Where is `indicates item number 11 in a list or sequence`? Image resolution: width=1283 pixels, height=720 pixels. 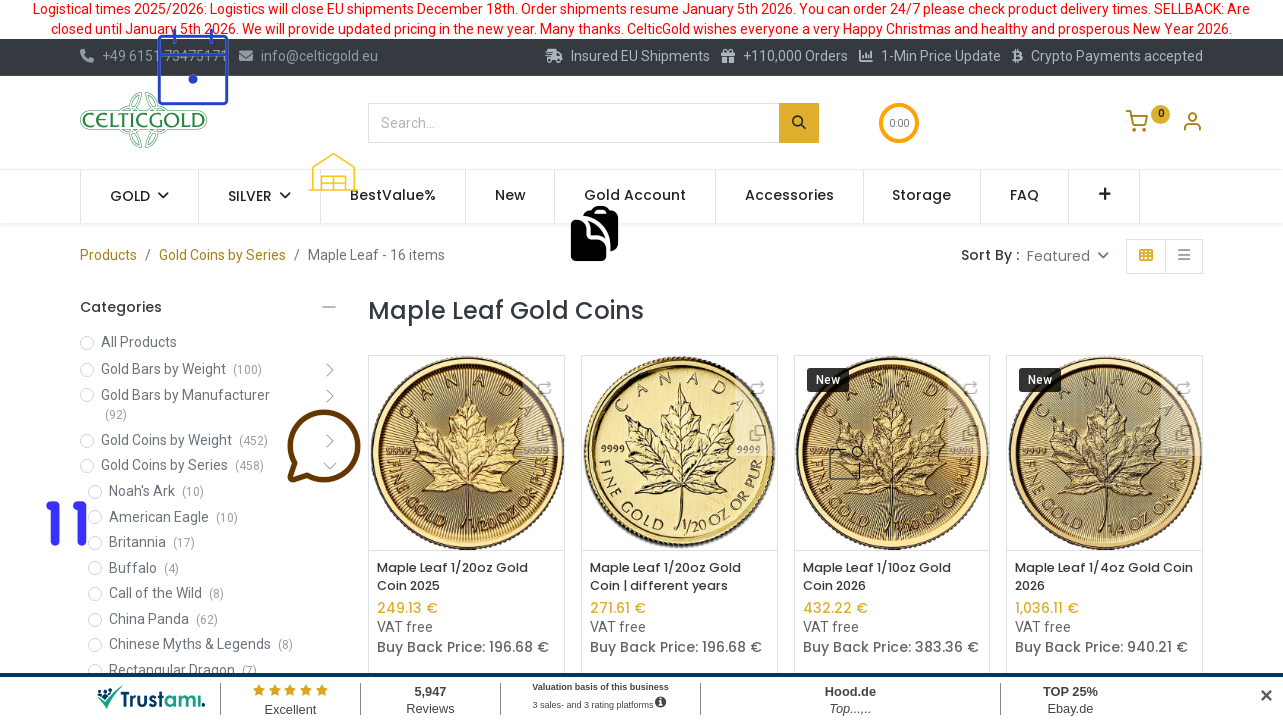
indicates item number 11 in a list or sequence is located at coordinates (68, 523).